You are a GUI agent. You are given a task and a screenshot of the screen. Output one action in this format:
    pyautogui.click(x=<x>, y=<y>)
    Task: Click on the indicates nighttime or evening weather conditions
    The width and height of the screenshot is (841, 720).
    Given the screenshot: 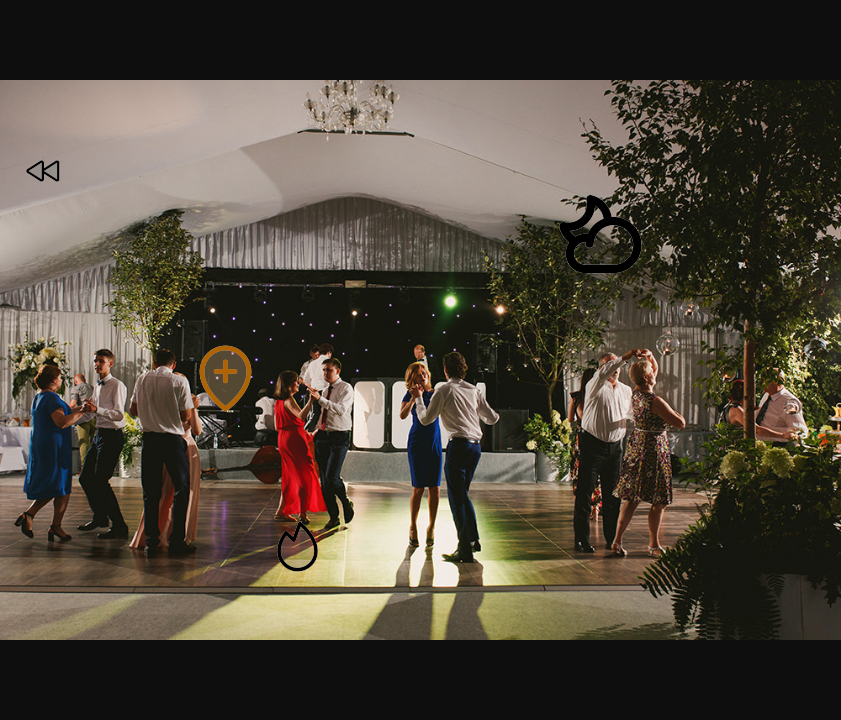 What is the action you would take?
    pyautogui.click(x=598, y=238)
    